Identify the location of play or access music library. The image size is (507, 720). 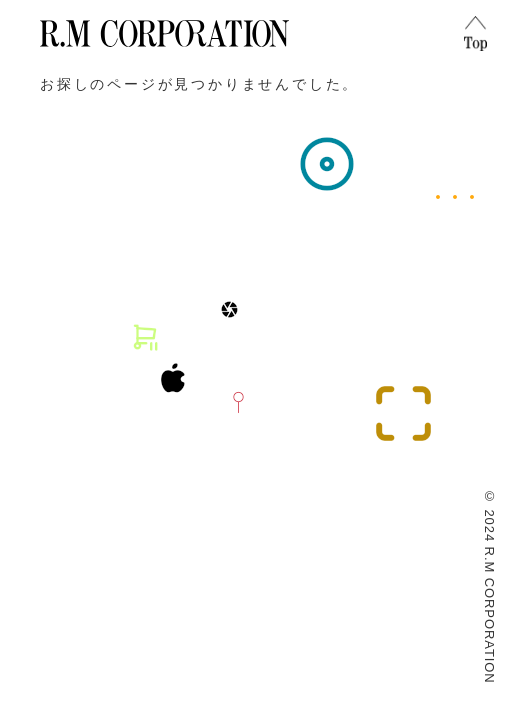
(327, 164).